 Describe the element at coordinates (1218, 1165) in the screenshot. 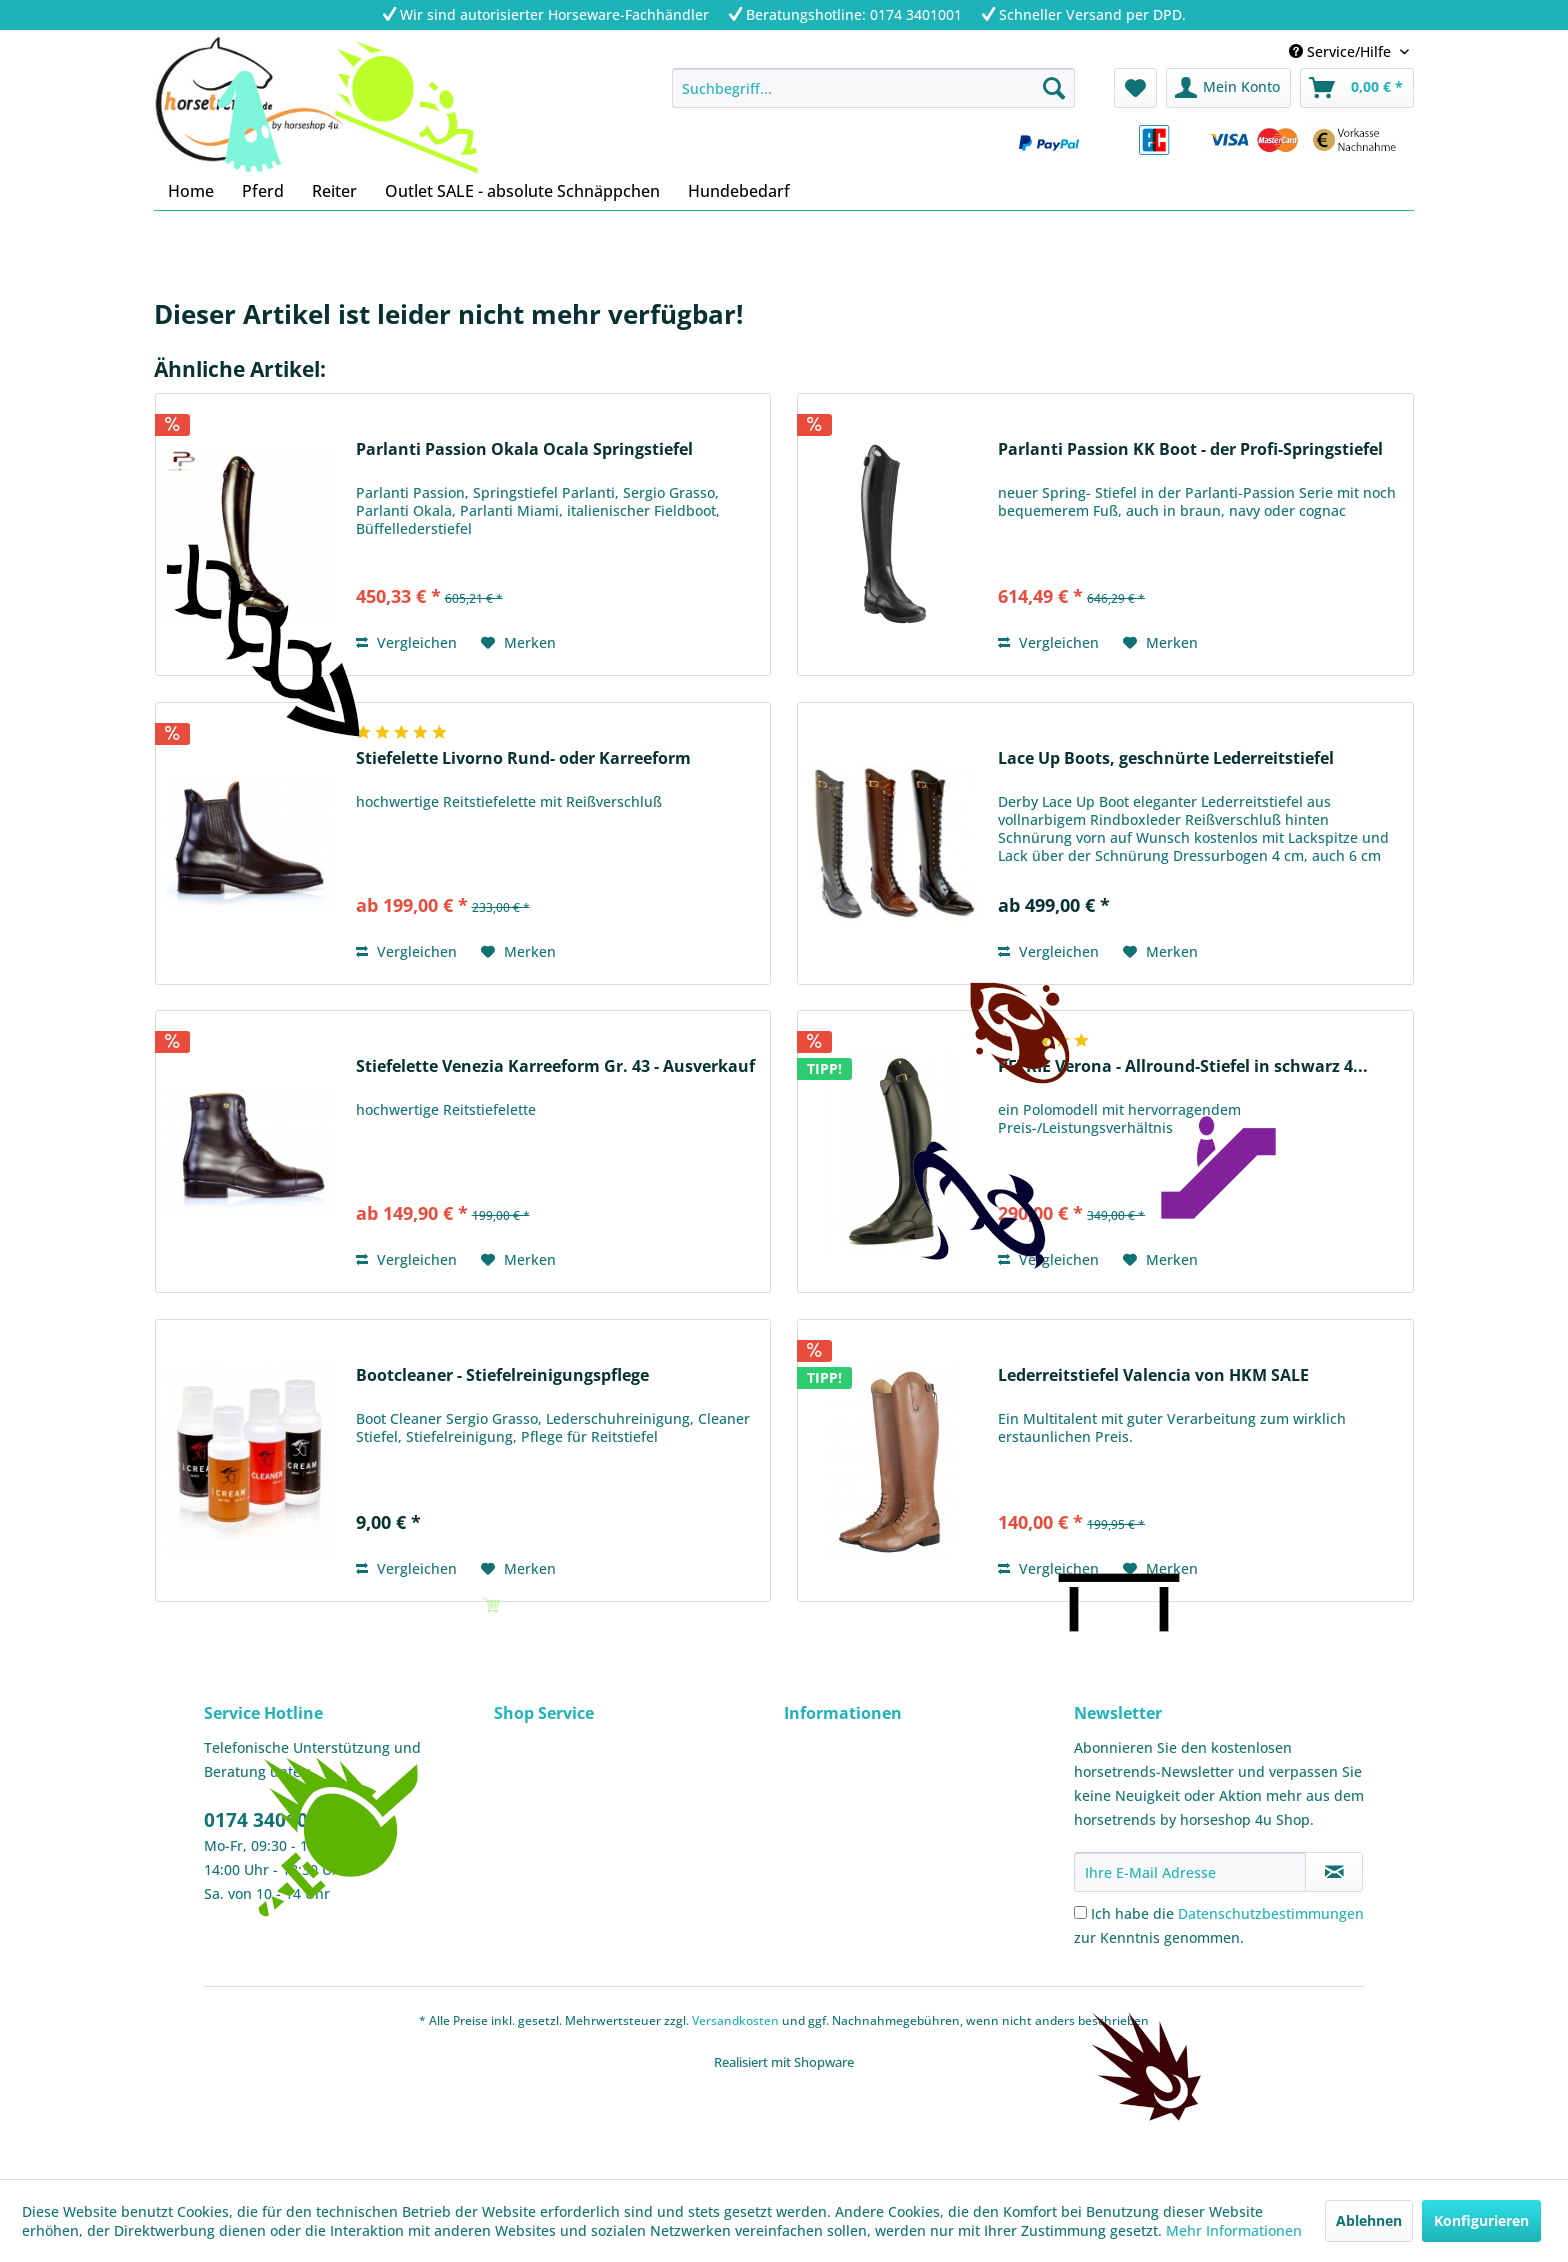

I see `indicates escalator location in a building or transit map` at that location.